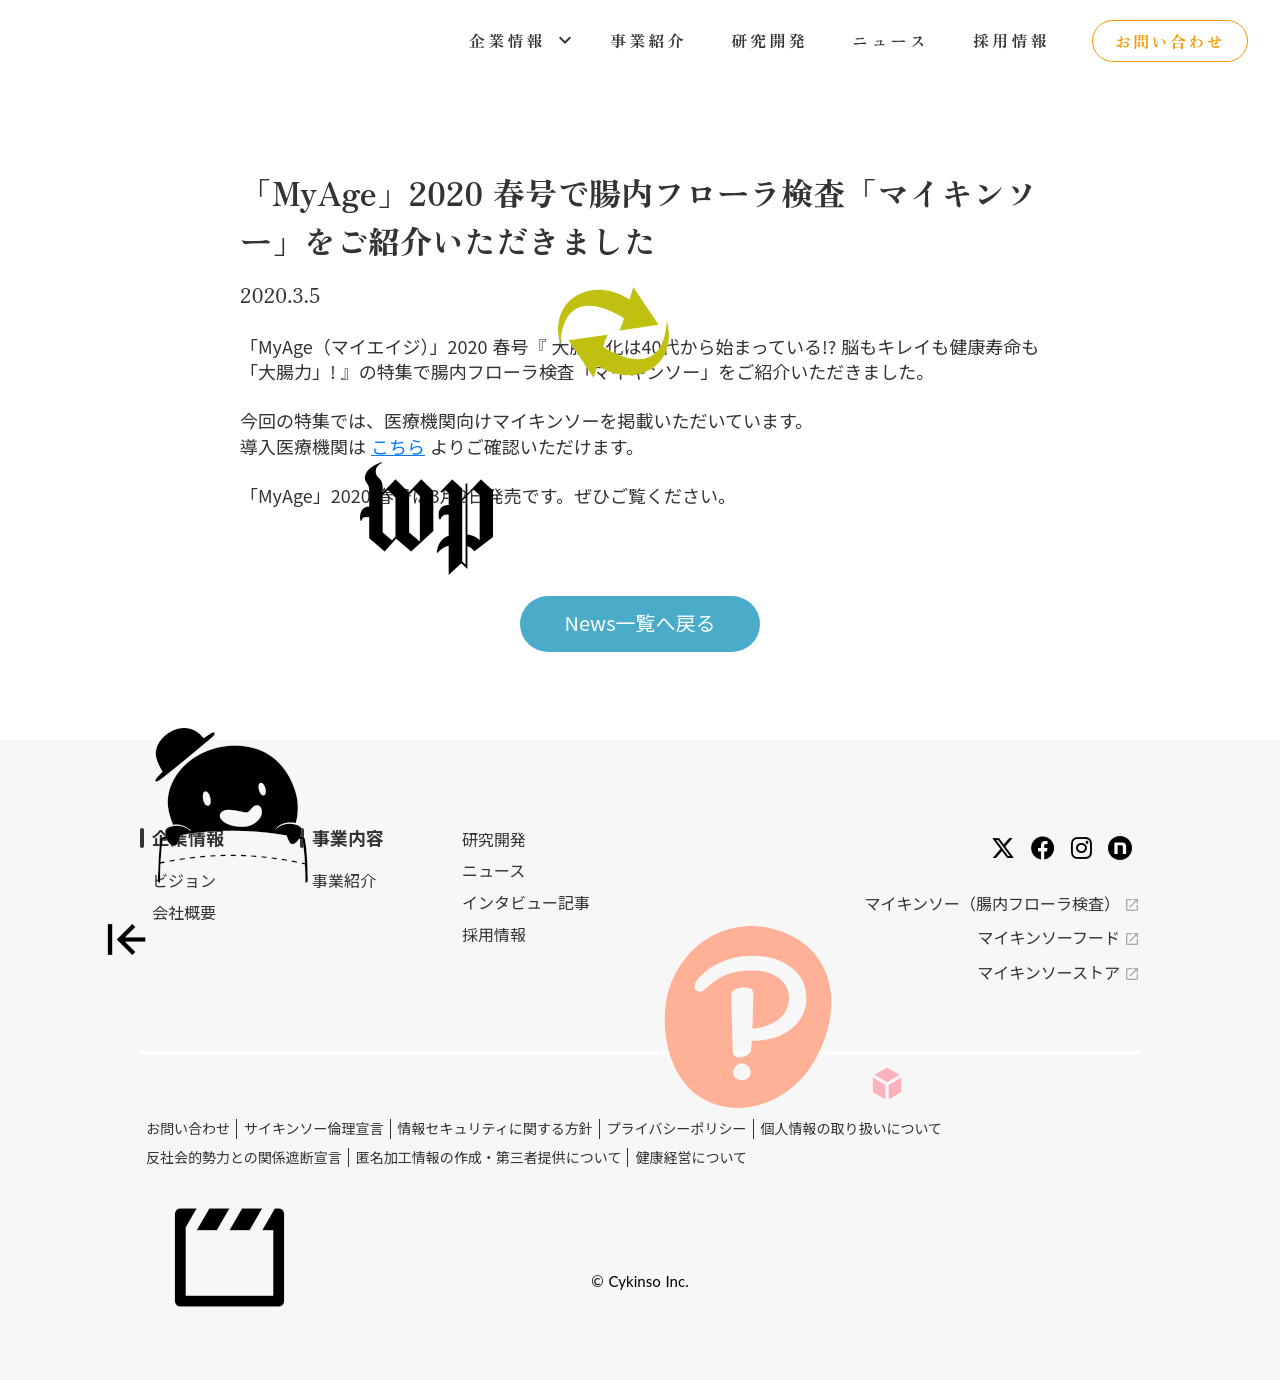 The height and width of the screenshot is (1380, 1280). I want to click on kashflow accounting software logo, so click(613, 332).